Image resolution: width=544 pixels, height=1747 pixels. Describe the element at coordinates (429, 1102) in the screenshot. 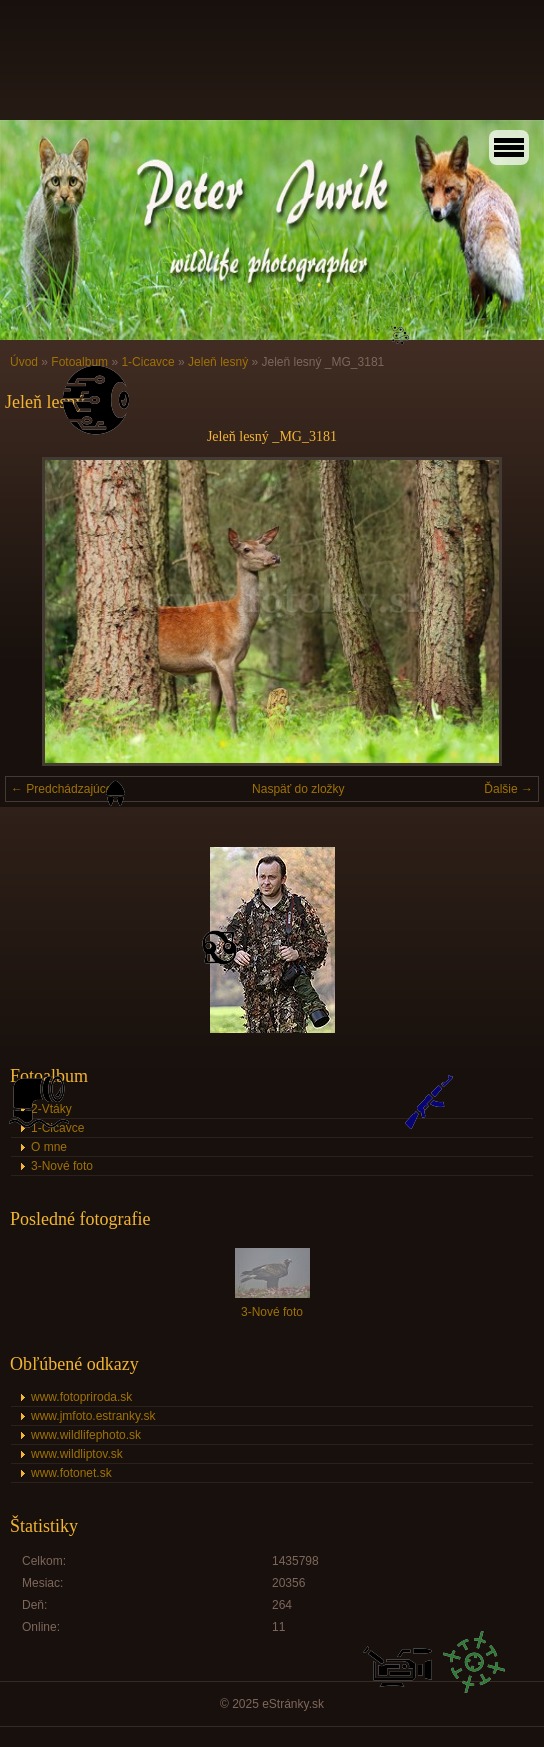

I see `weapon or firearm item in game inventory` at that location.